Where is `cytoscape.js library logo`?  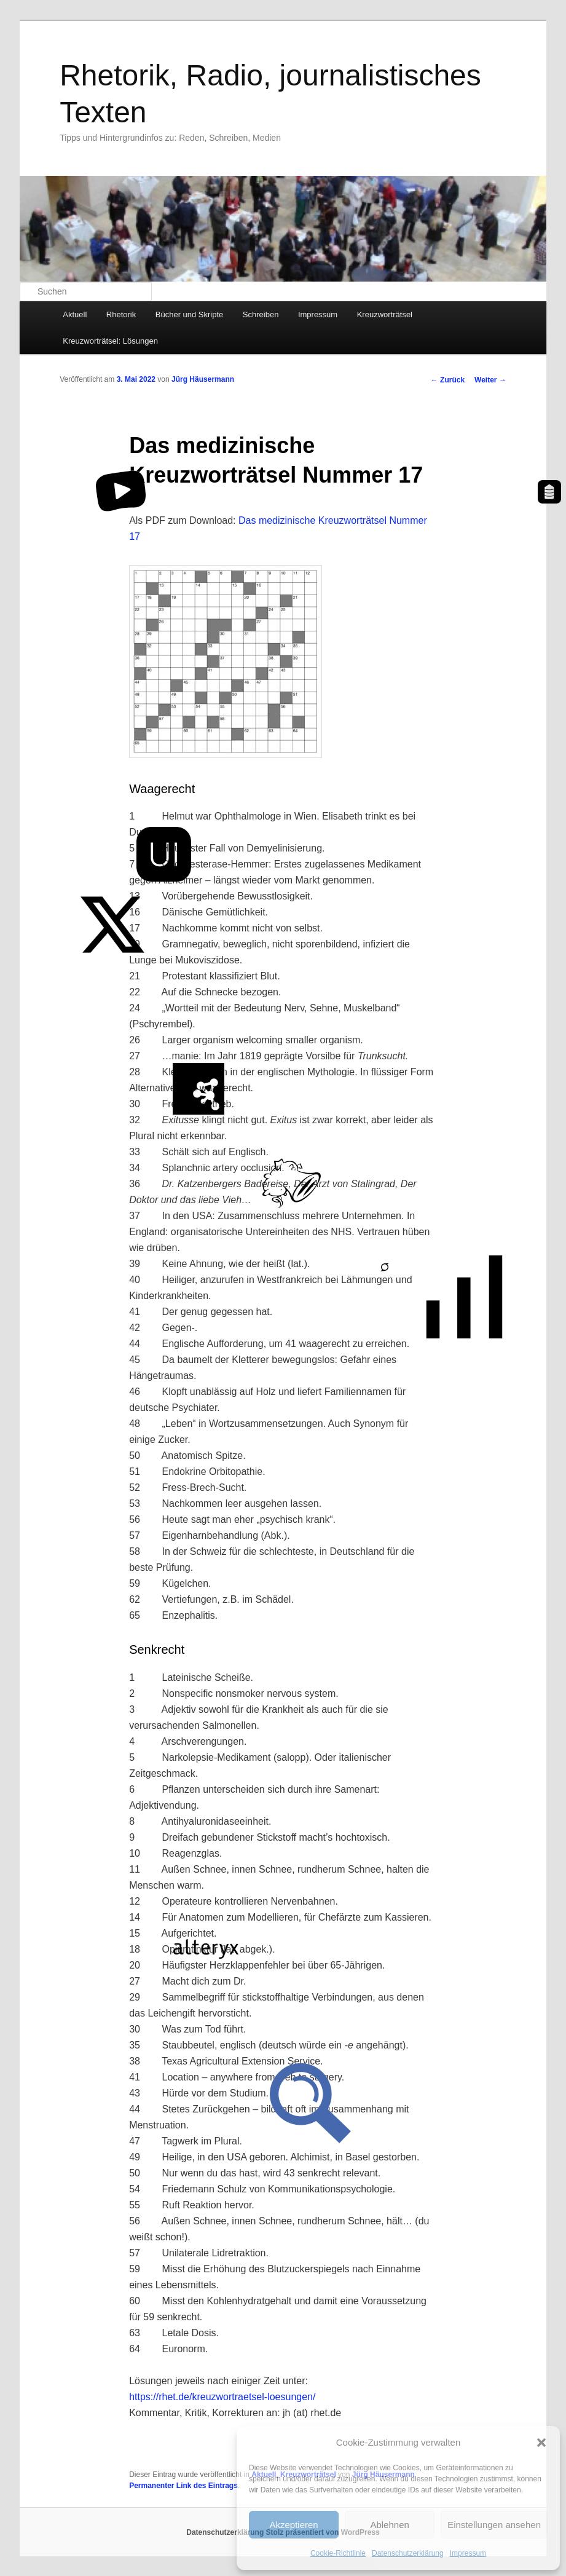
cytoscape.js library logo is located at coordinates (198, 1089).